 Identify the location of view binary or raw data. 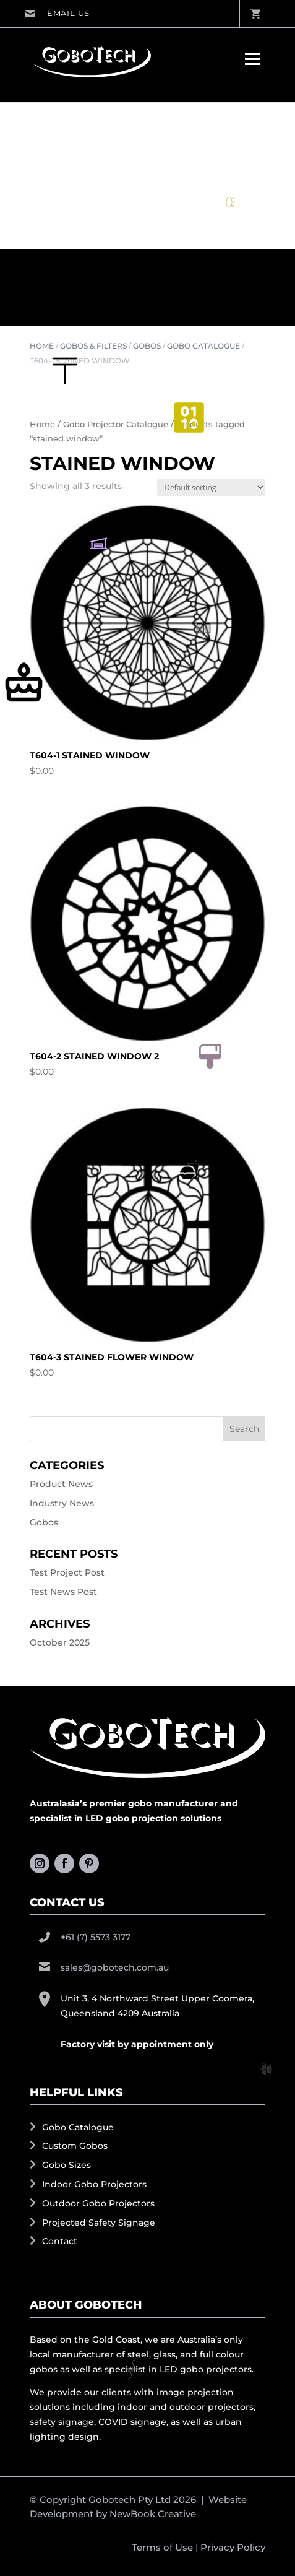
(189, 417).